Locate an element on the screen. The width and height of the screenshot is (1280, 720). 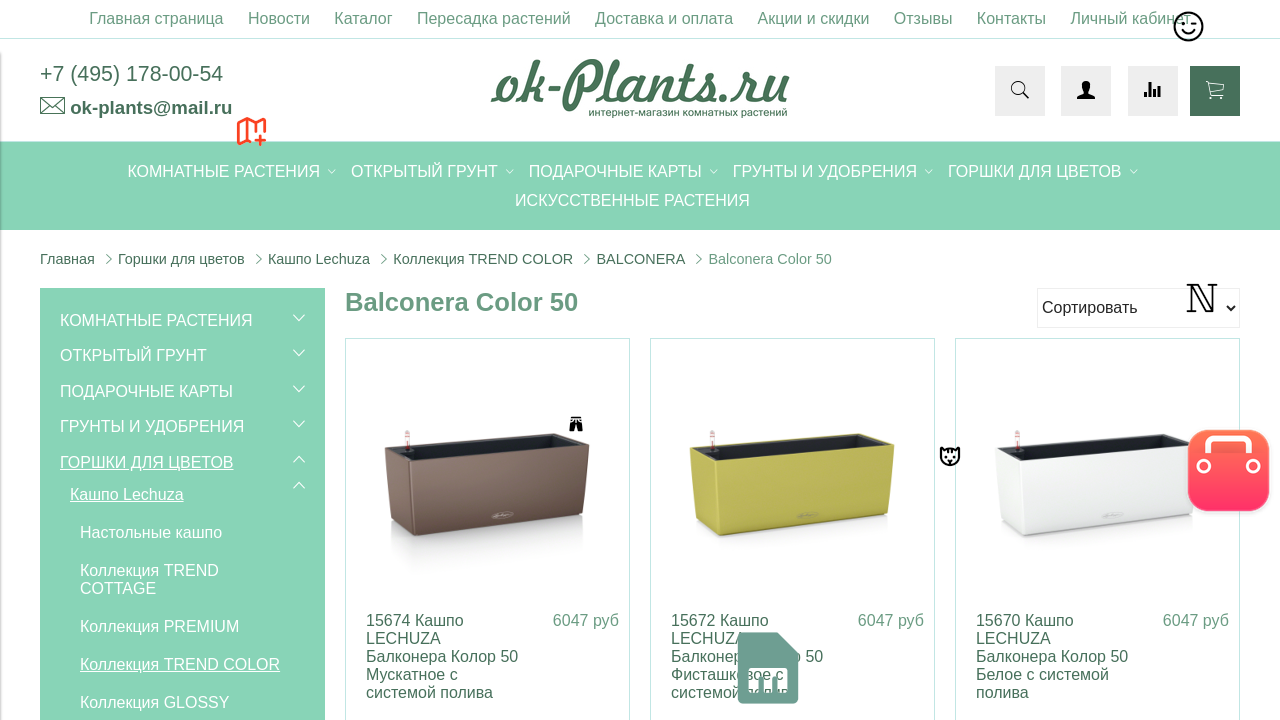
access system utilities and tools is located at coordinates (1228, 470).